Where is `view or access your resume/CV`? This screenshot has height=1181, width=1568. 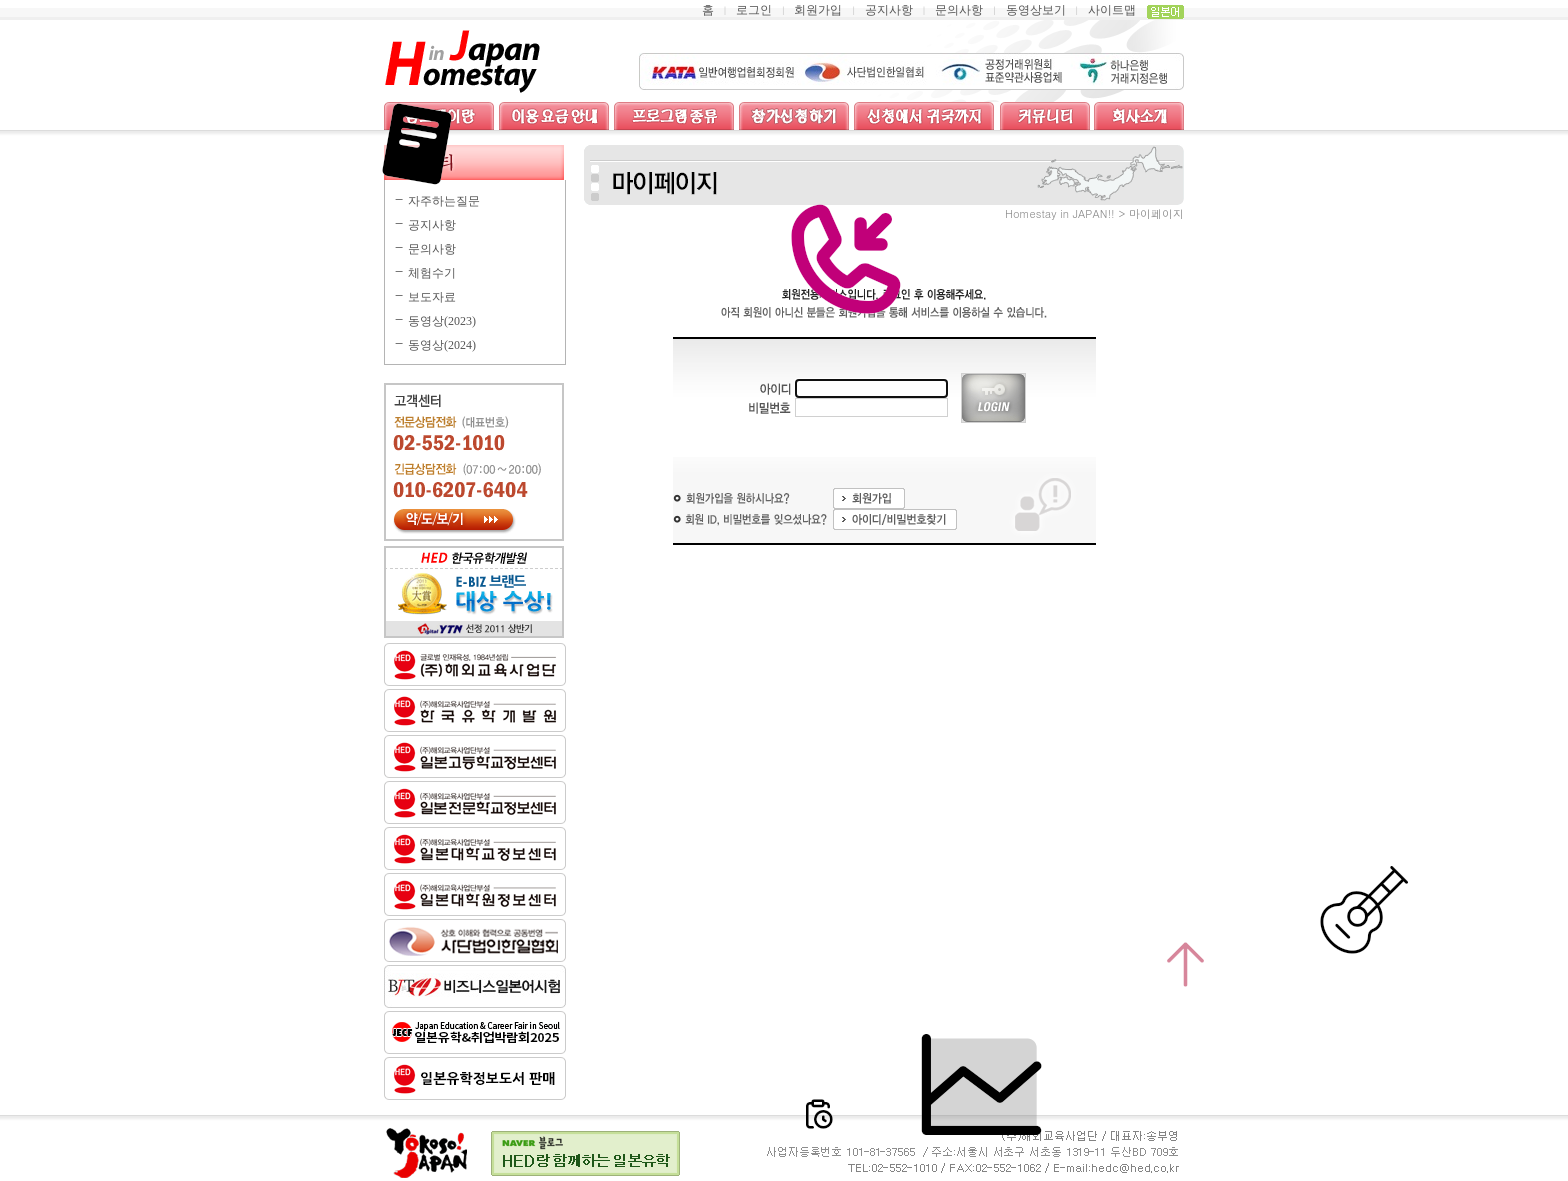 view or access your resume/CV is located at coordinates (417, 144).